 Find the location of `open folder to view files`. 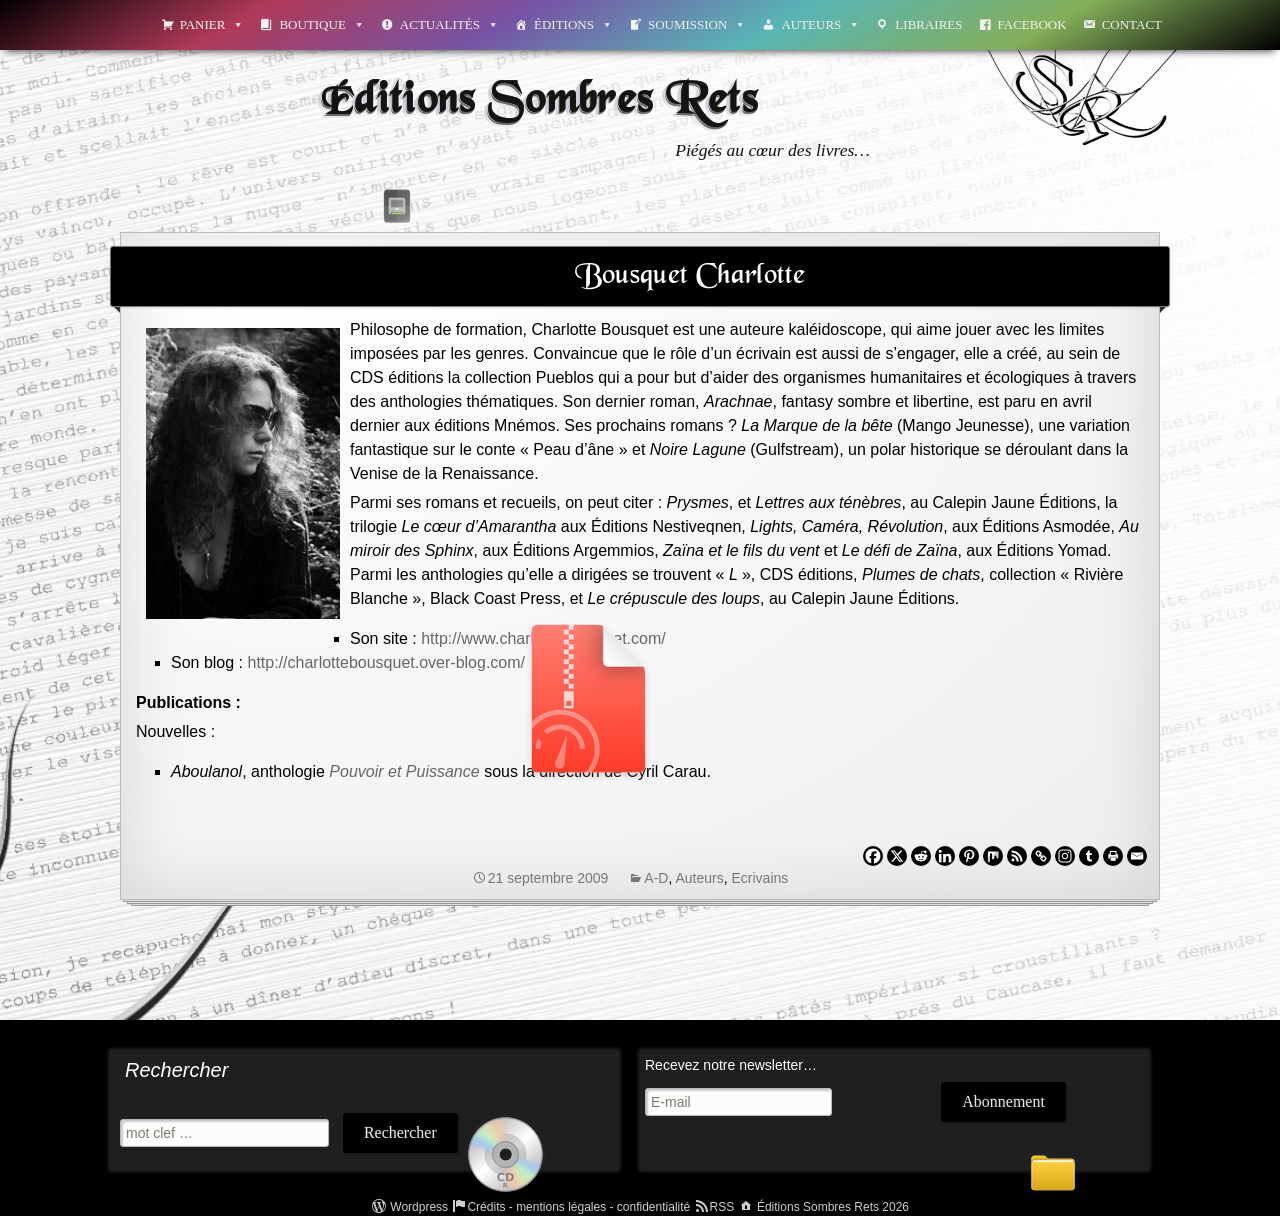

open folder to view files is located at coordinates (1053, 1173).